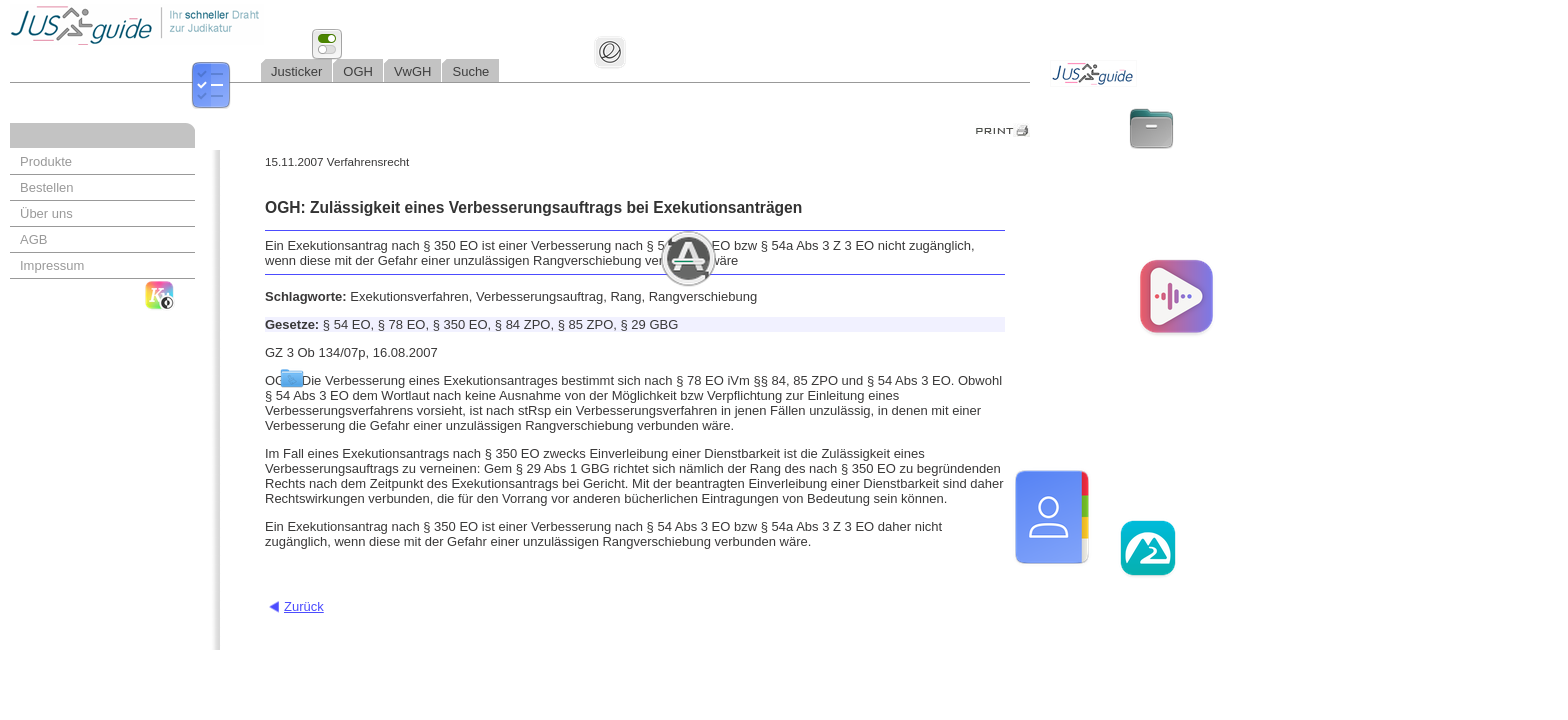  Describe the element at coordinates (1148, 548) in the screenshot. I see `launch Two Point Hospital game` at that location.